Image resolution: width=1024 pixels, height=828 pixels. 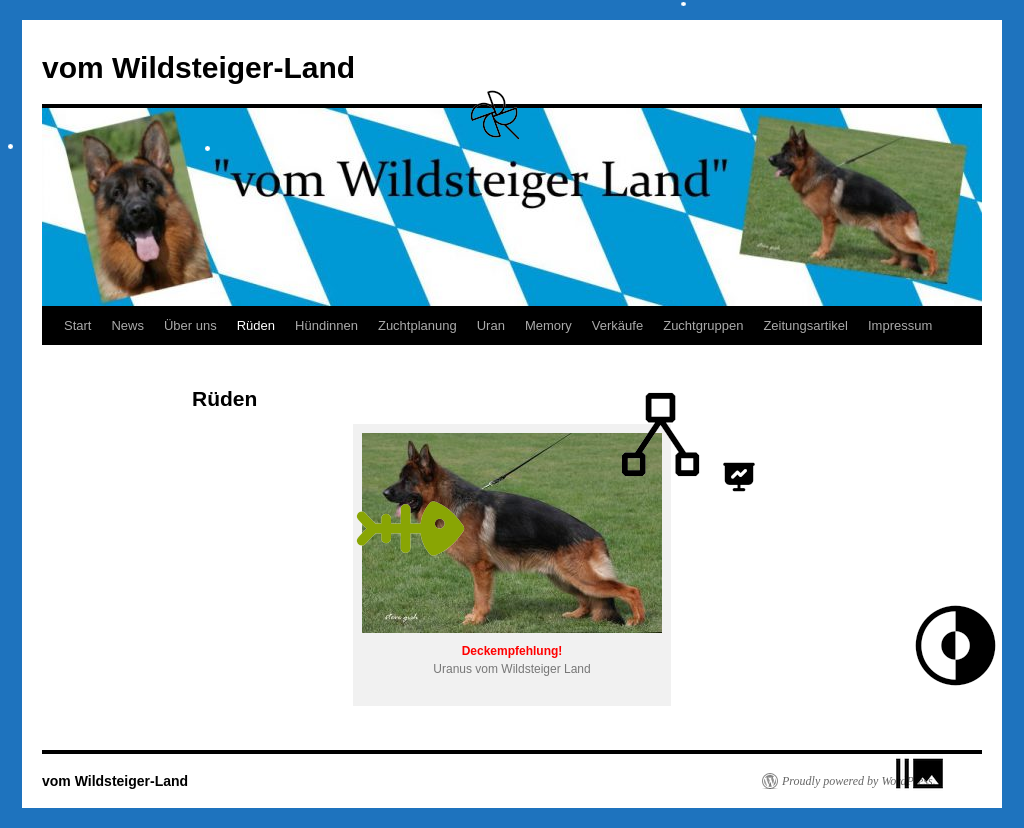 What do you see at coordinates (496, 116) in the screenshot?
I see `decorative element indicating playfulness or childhood themes` at bounding box center [496, 116].